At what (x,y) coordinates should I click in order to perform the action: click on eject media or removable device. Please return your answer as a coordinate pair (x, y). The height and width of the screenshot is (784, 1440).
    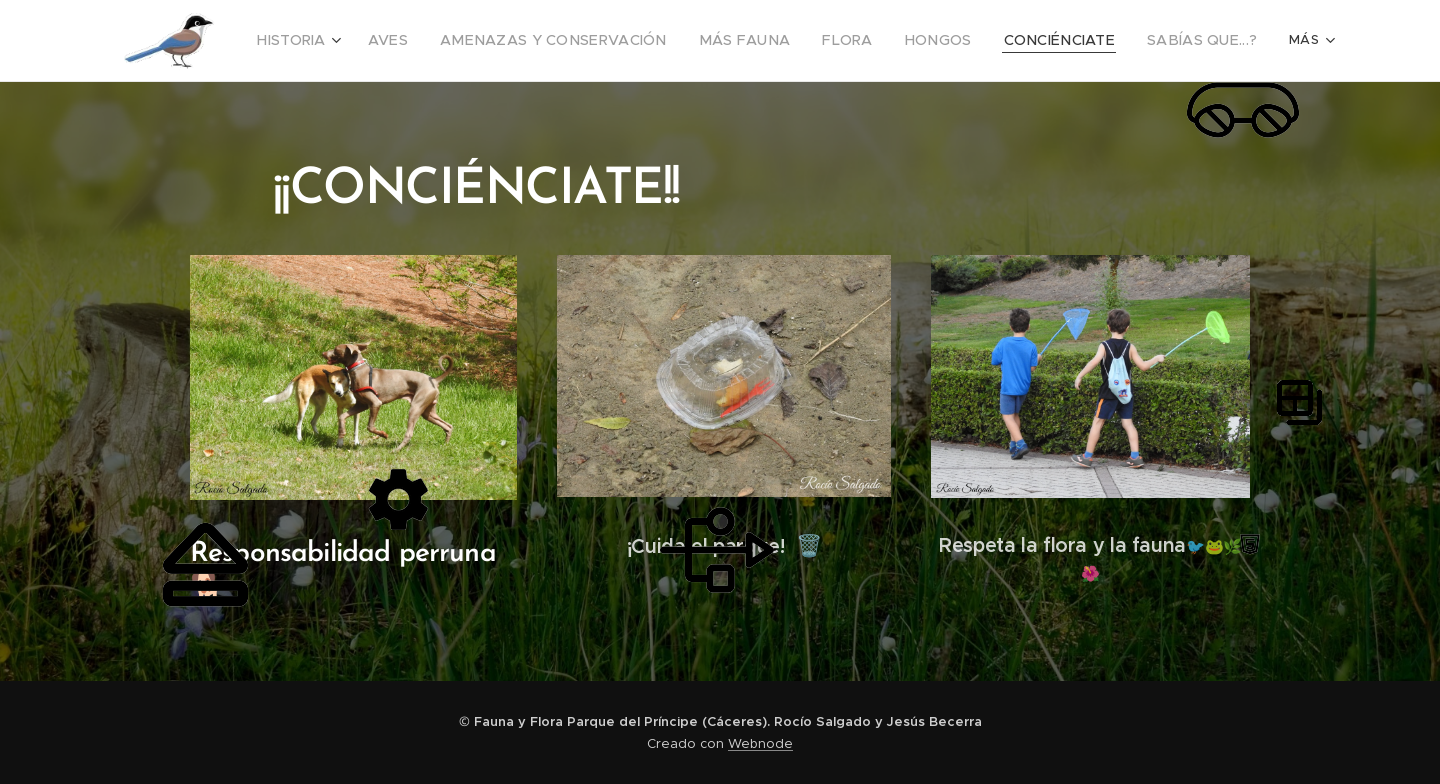
    Looking at the image, I should click on (205, 570).